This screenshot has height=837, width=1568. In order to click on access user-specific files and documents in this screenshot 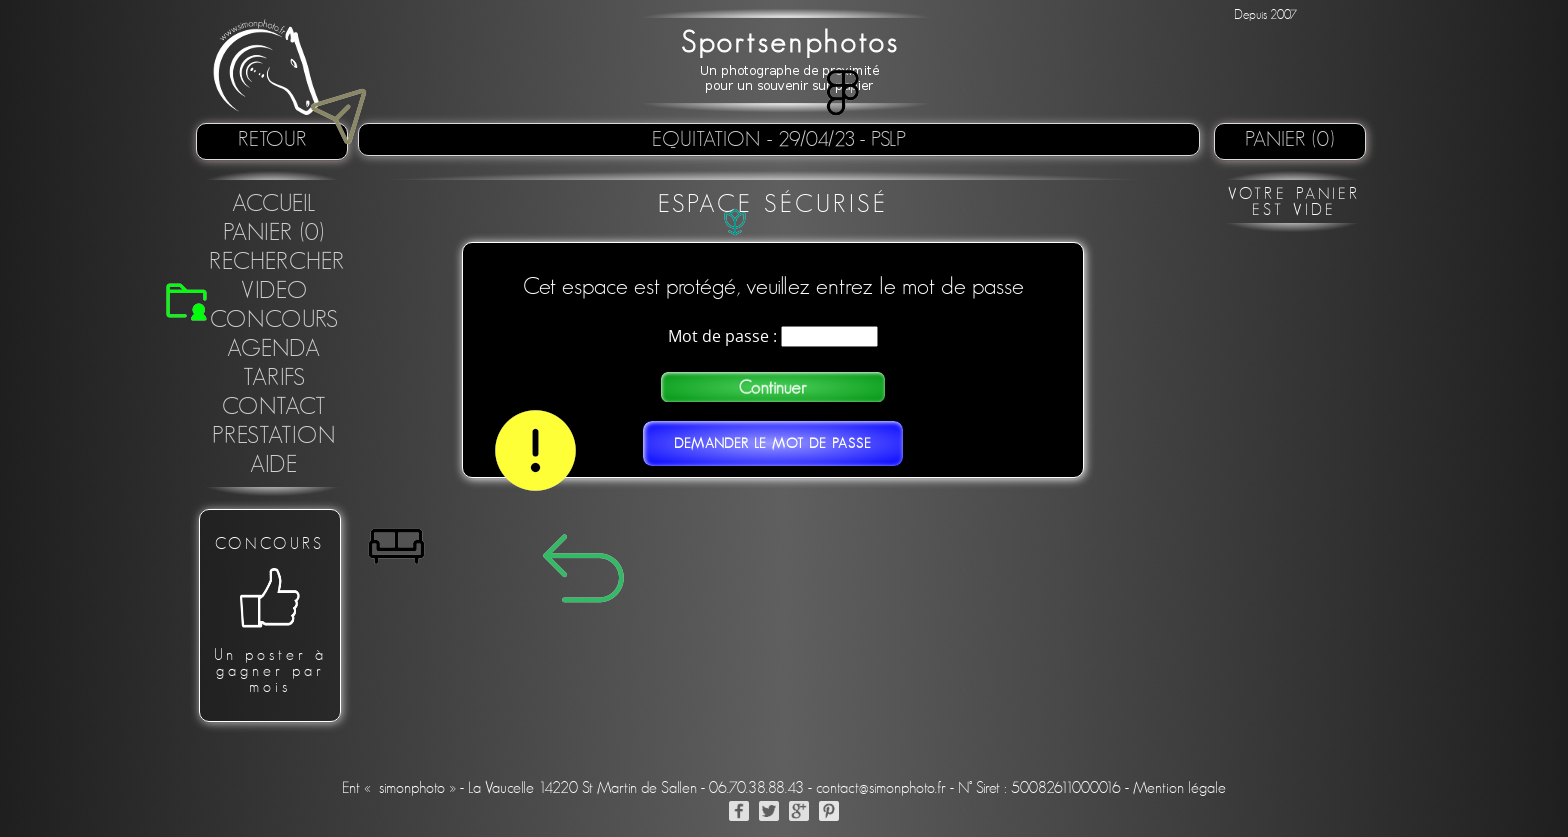, I will do `click(186, 300)`.